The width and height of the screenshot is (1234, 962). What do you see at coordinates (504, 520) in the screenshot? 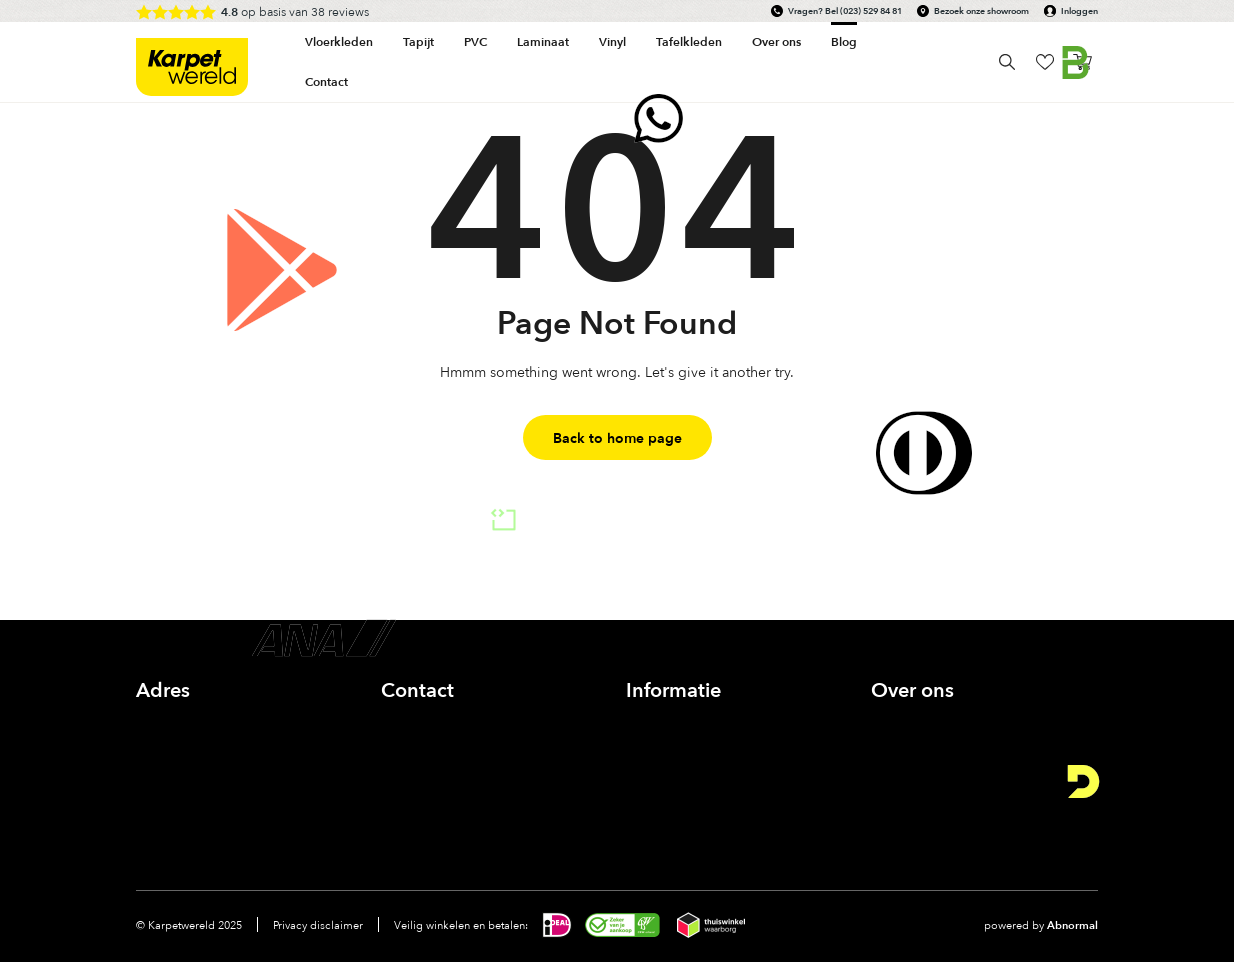
I see `insert a code block into the editor` at bounding box center [504, 520].